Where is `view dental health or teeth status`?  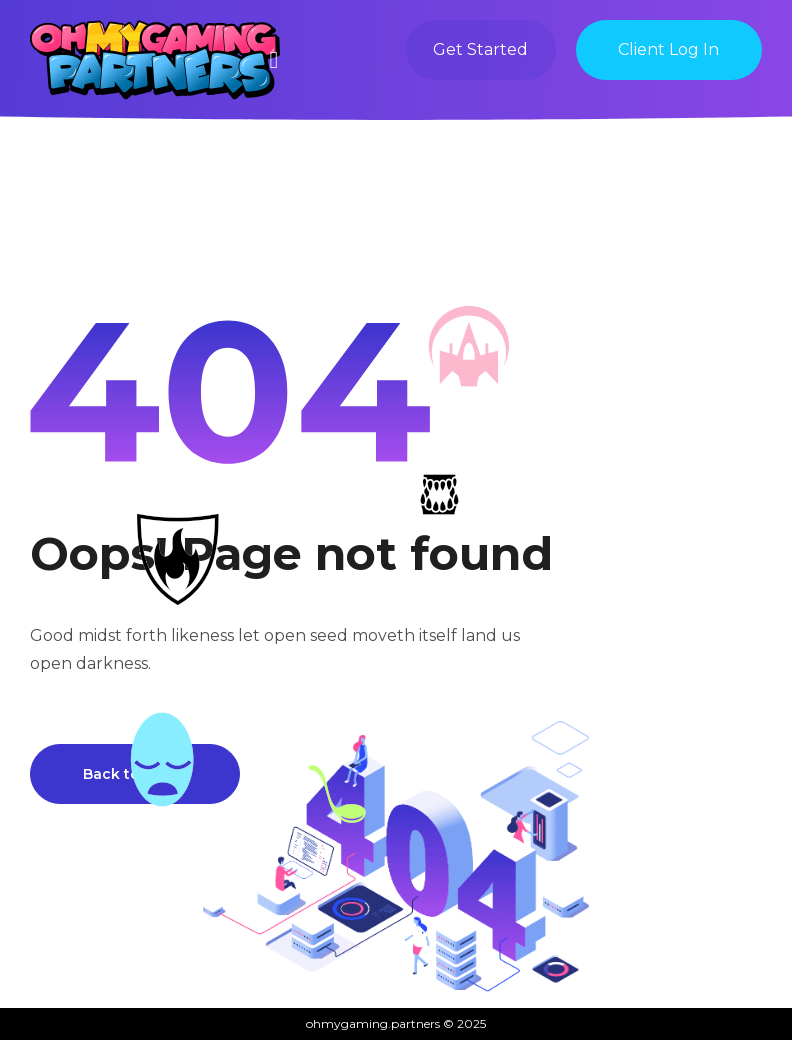 view dental health or teeth status is located at coordinates (439, 494).